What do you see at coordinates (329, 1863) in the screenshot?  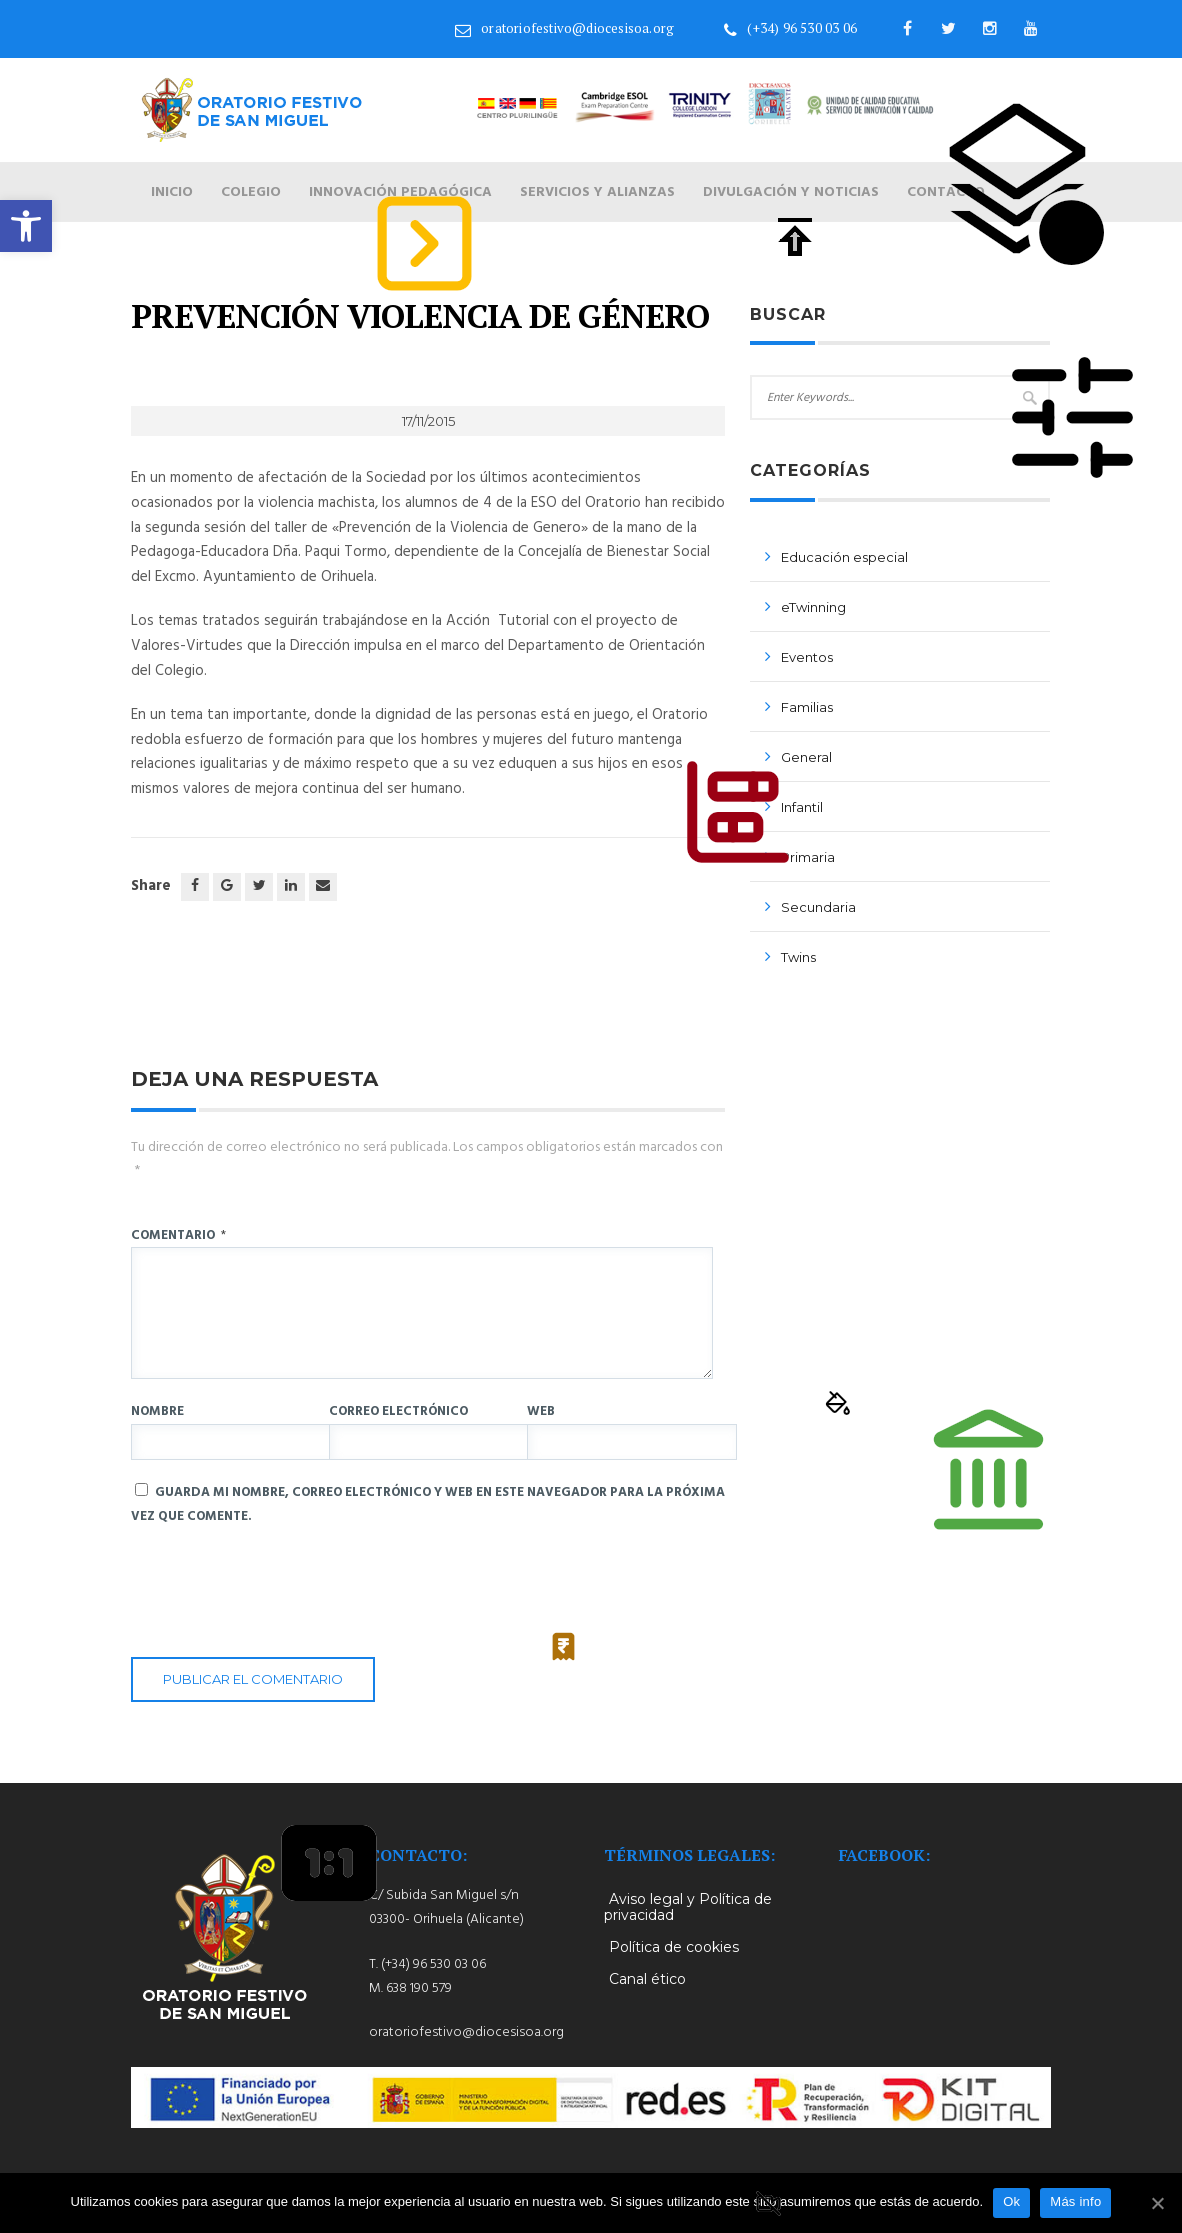 I see `indicates a one-to-one relationship in a database or data model` at bounding box center [329, 1863].